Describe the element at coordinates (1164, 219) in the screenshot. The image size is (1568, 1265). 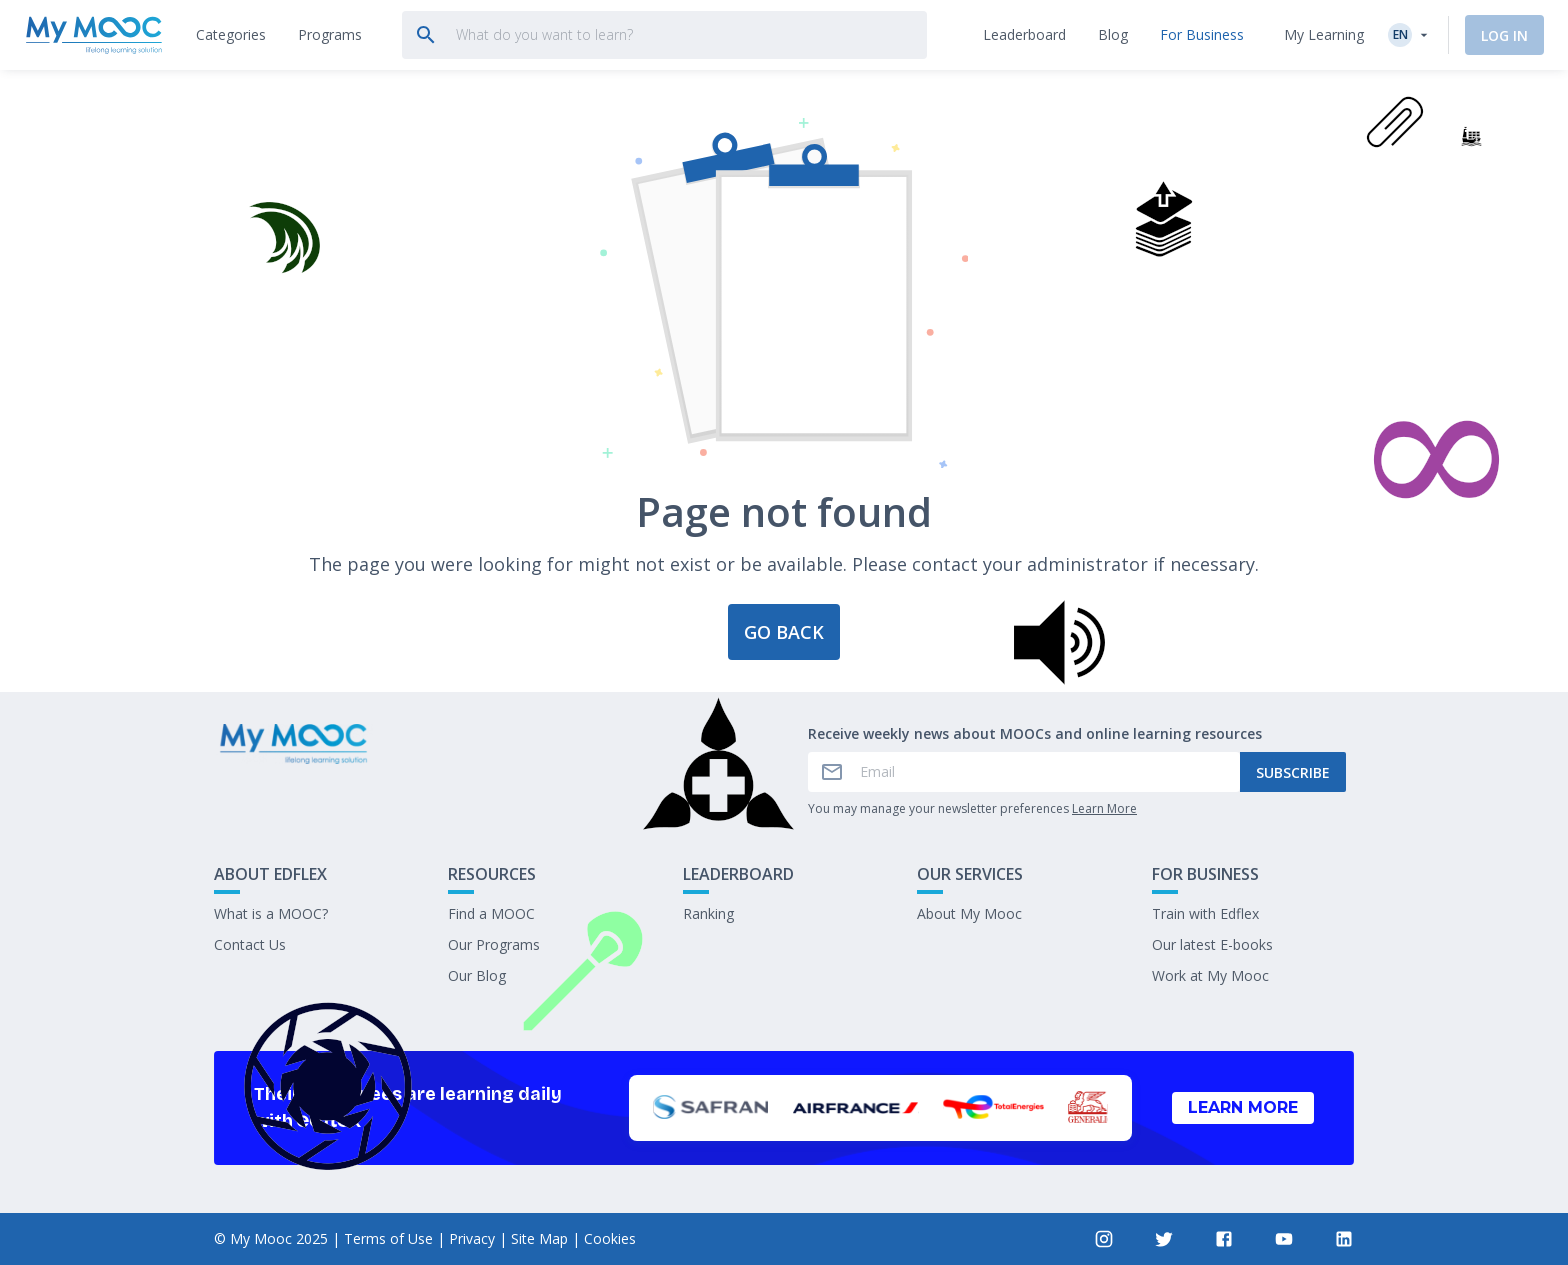
I see `draw a card from the deck` at that location.